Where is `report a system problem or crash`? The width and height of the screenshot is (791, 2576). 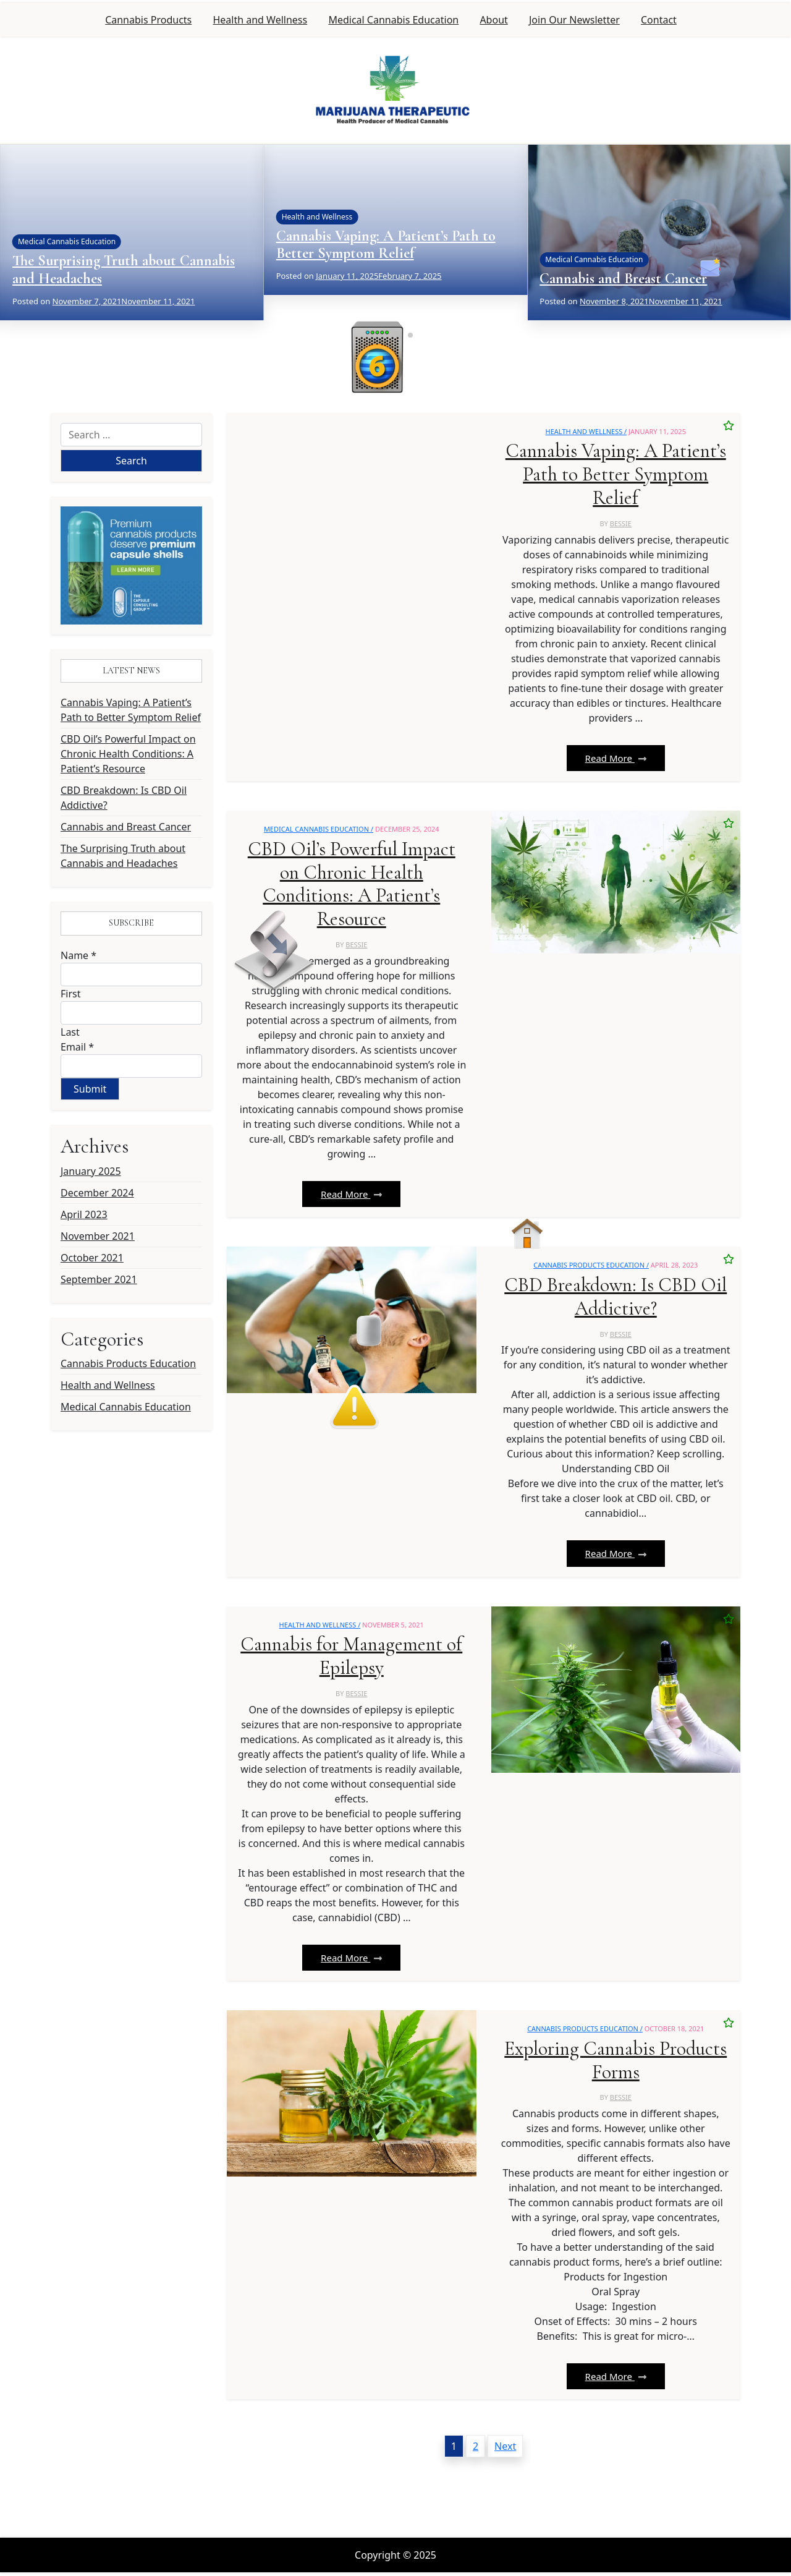 report a system problem or crash is located at coordinates (354, 1406).